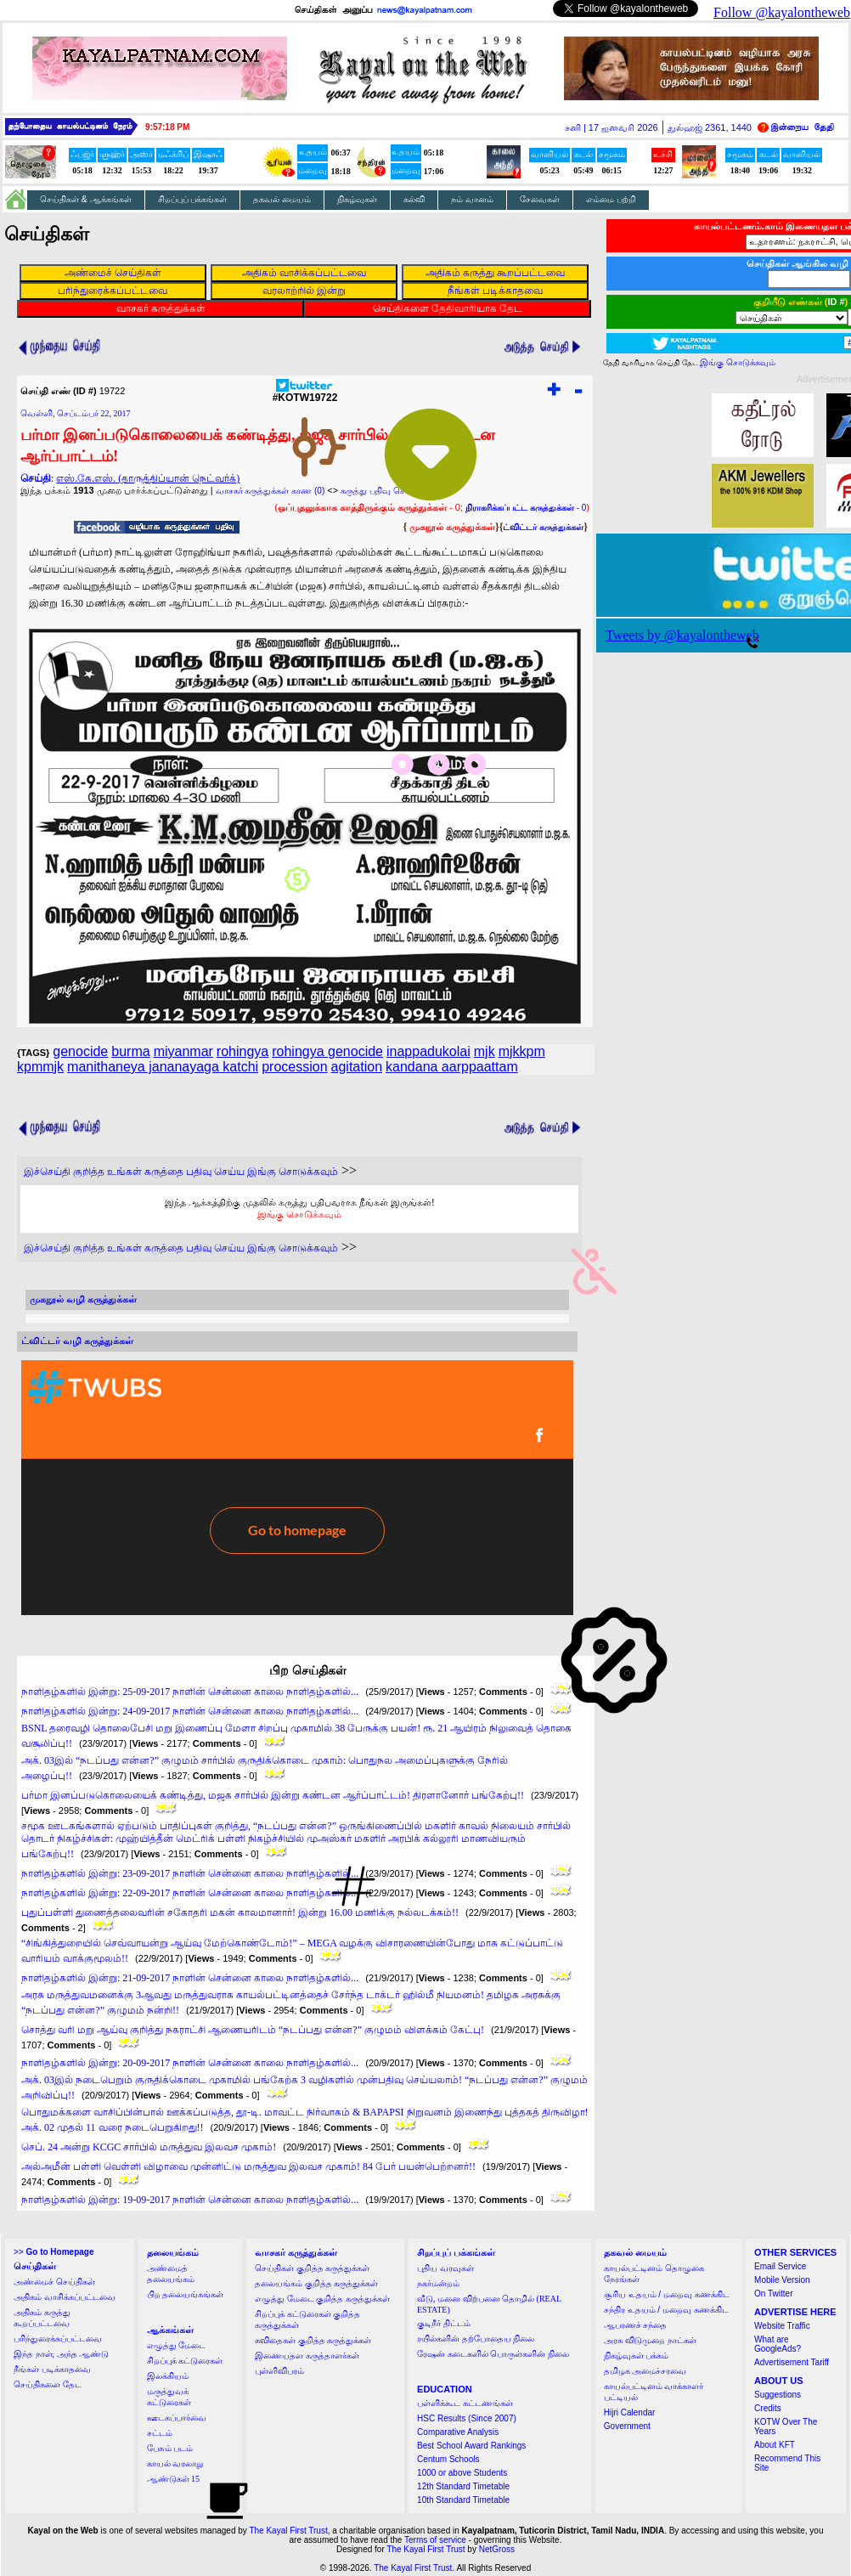 Image resolution: width=851 pixels, height=2576 pixels. Describe the element at coordinates (752, 642) in the screenshot. I see `indicates an active or ongoing call` at that location.